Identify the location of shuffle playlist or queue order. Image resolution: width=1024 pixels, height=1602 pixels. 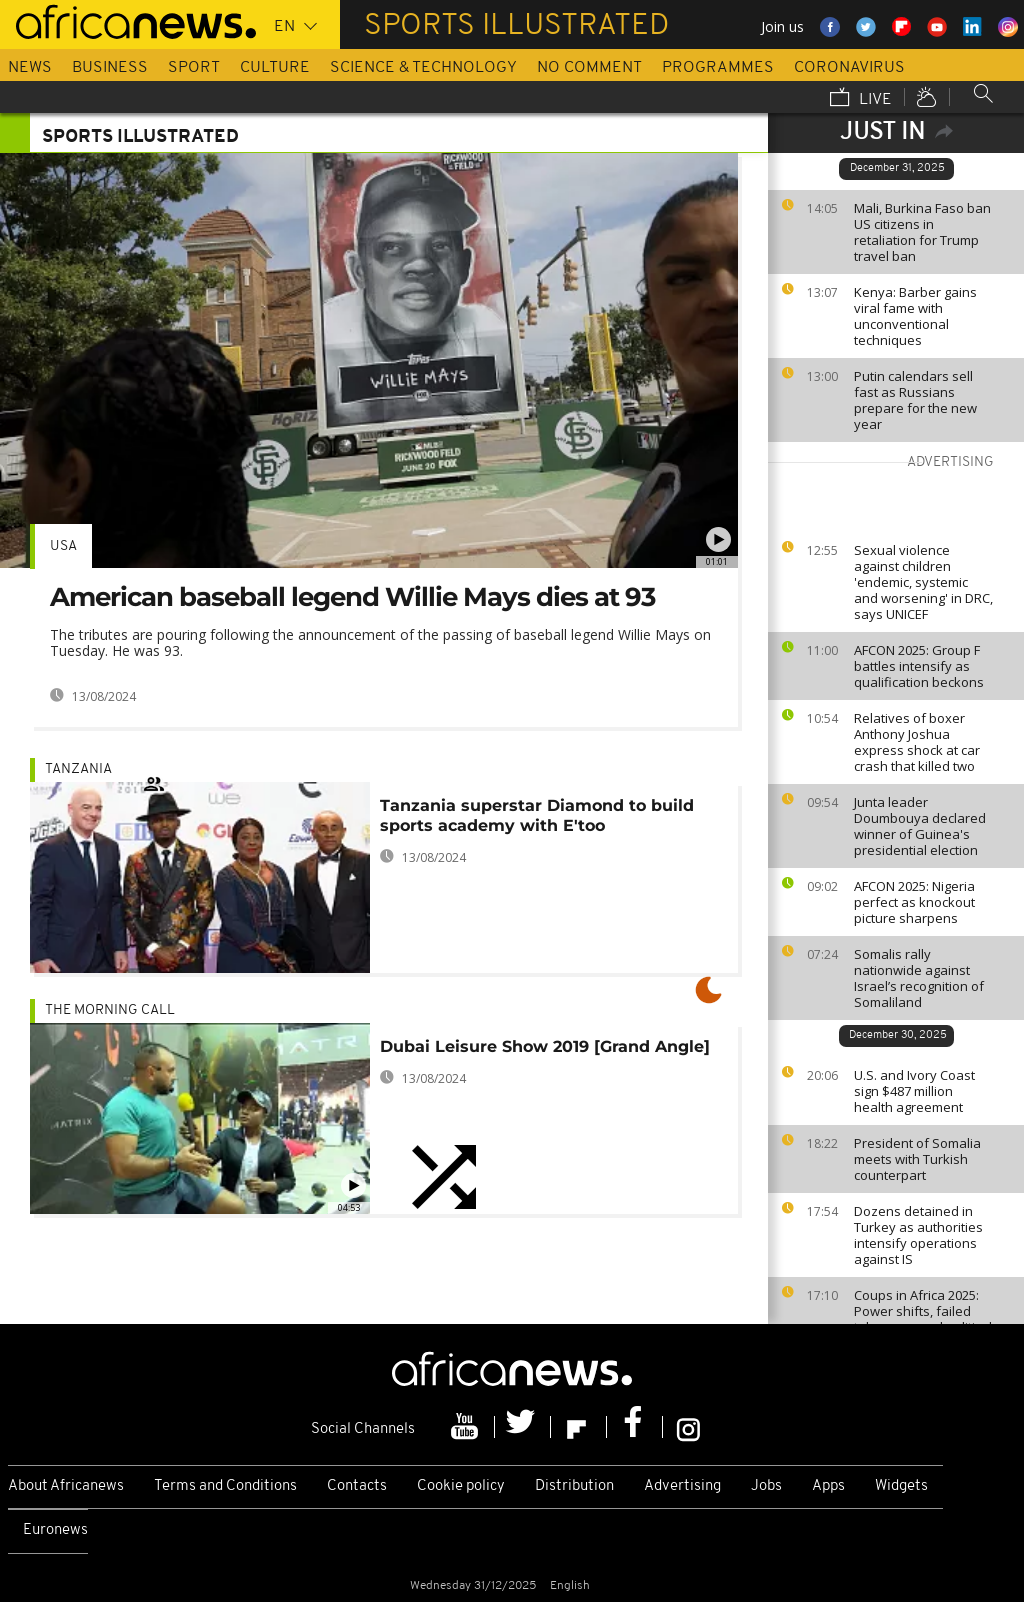
(444, 1177).